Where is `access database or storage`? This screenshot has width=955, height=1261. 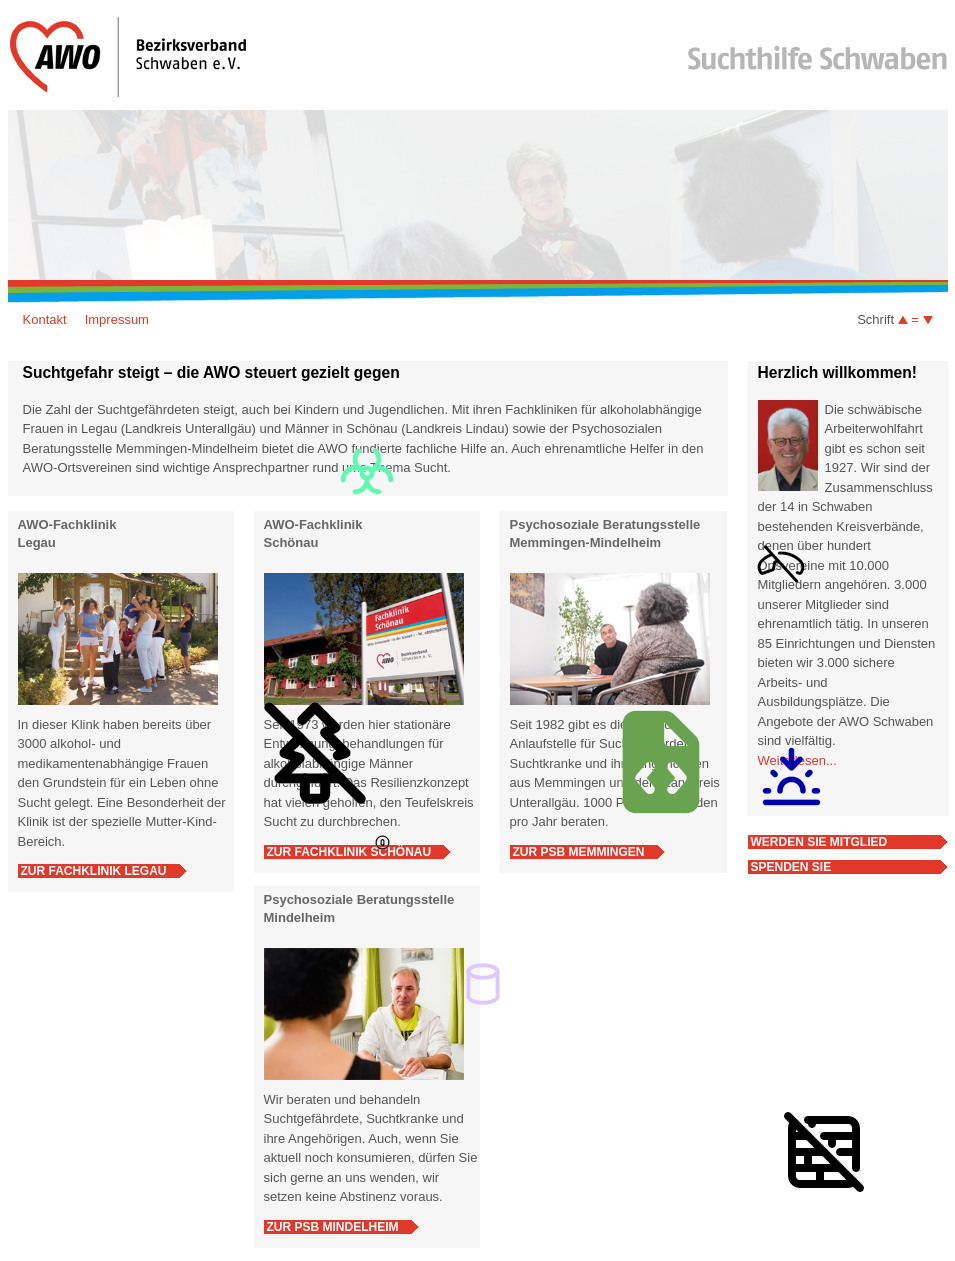
access database or storage is located at coordinates (483, 984).